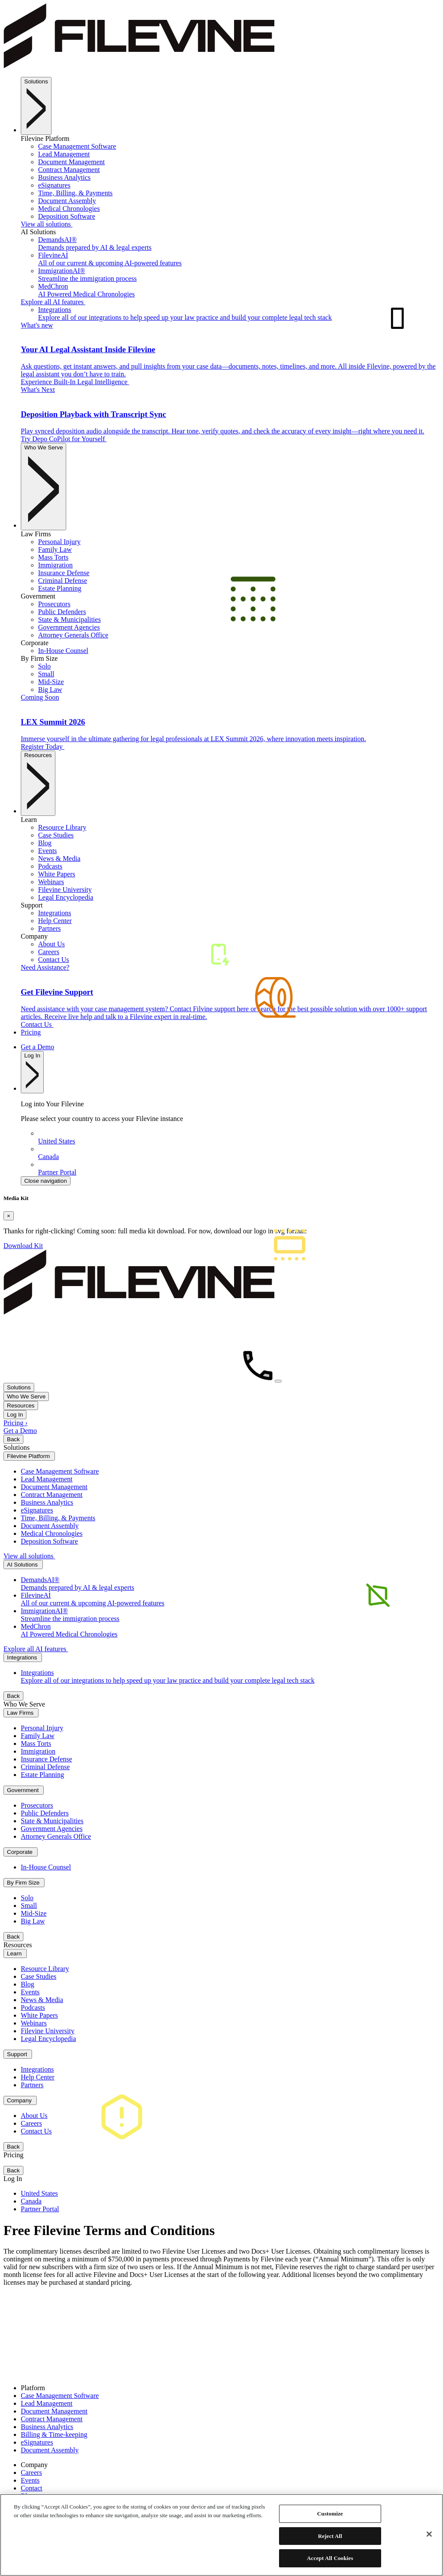 The width and height of the screenshot is (443, 2576). What do you see at coordinates (218, 954) in the screenshot?
I see `phone charging status indicator` at bounding box center [218, 954].